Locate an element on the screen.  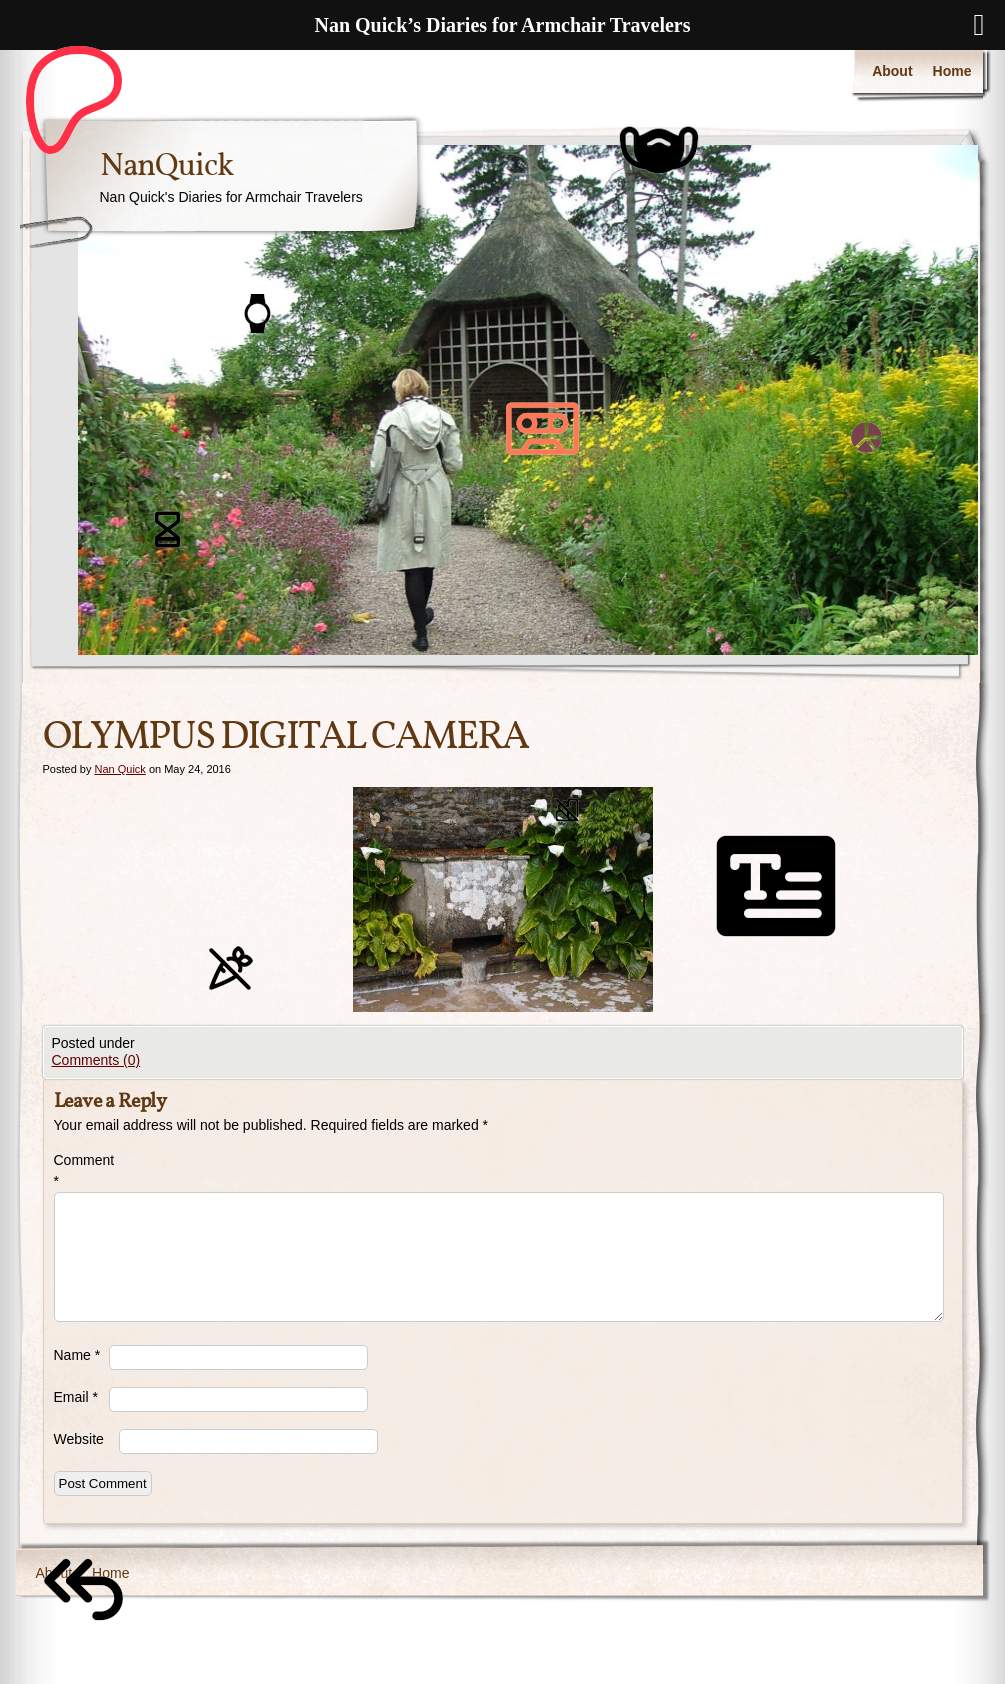
view pie chart analytics is located at coordinates (866, 437).